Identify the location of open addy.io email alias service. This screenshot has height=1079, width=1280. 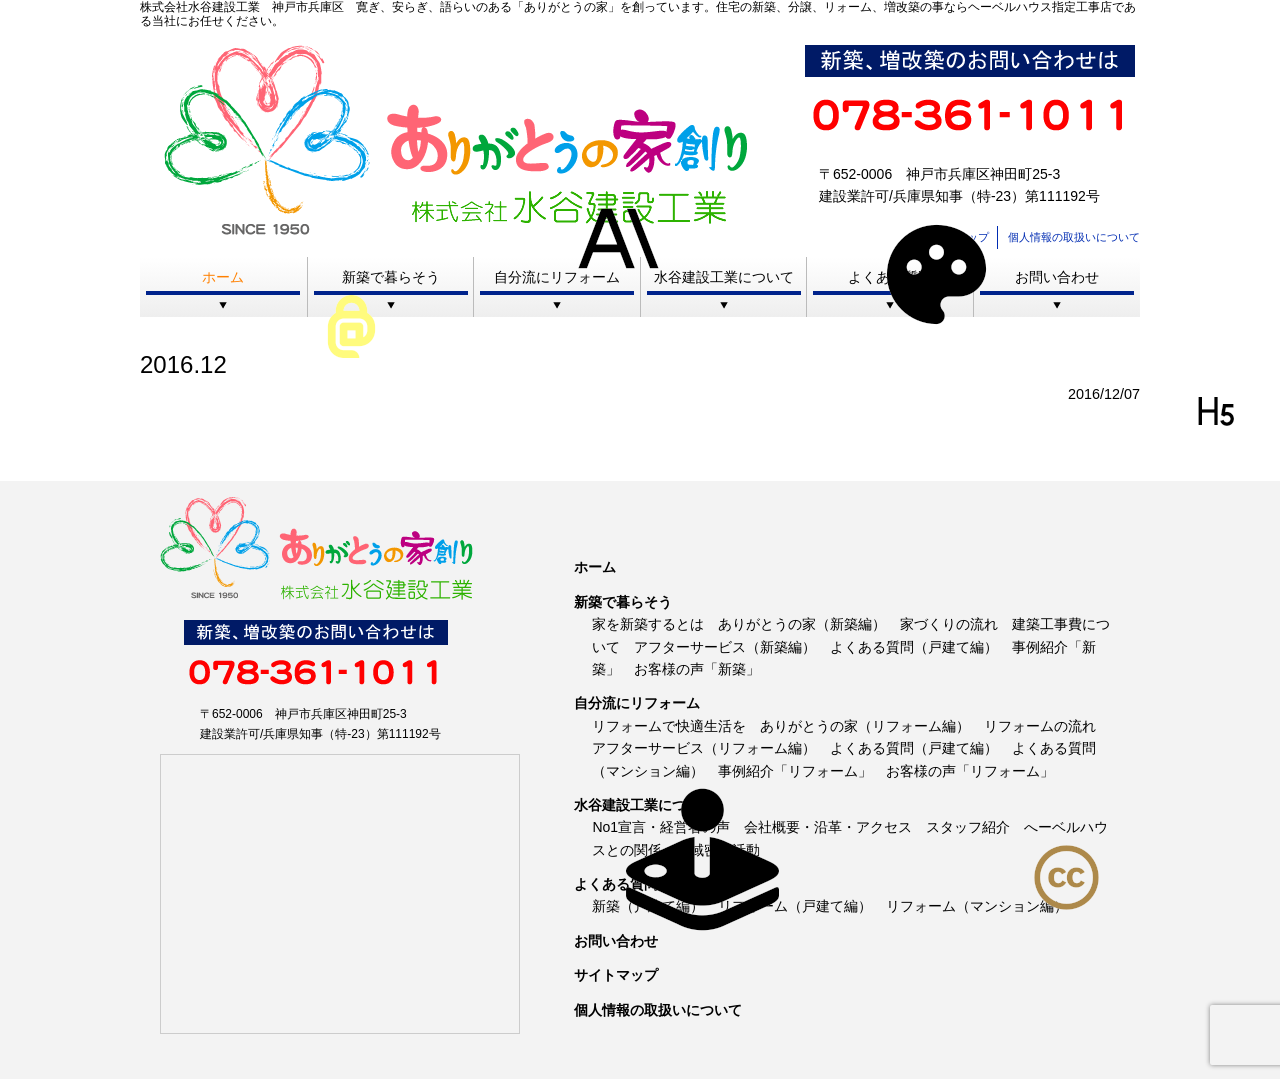
(351, 326).